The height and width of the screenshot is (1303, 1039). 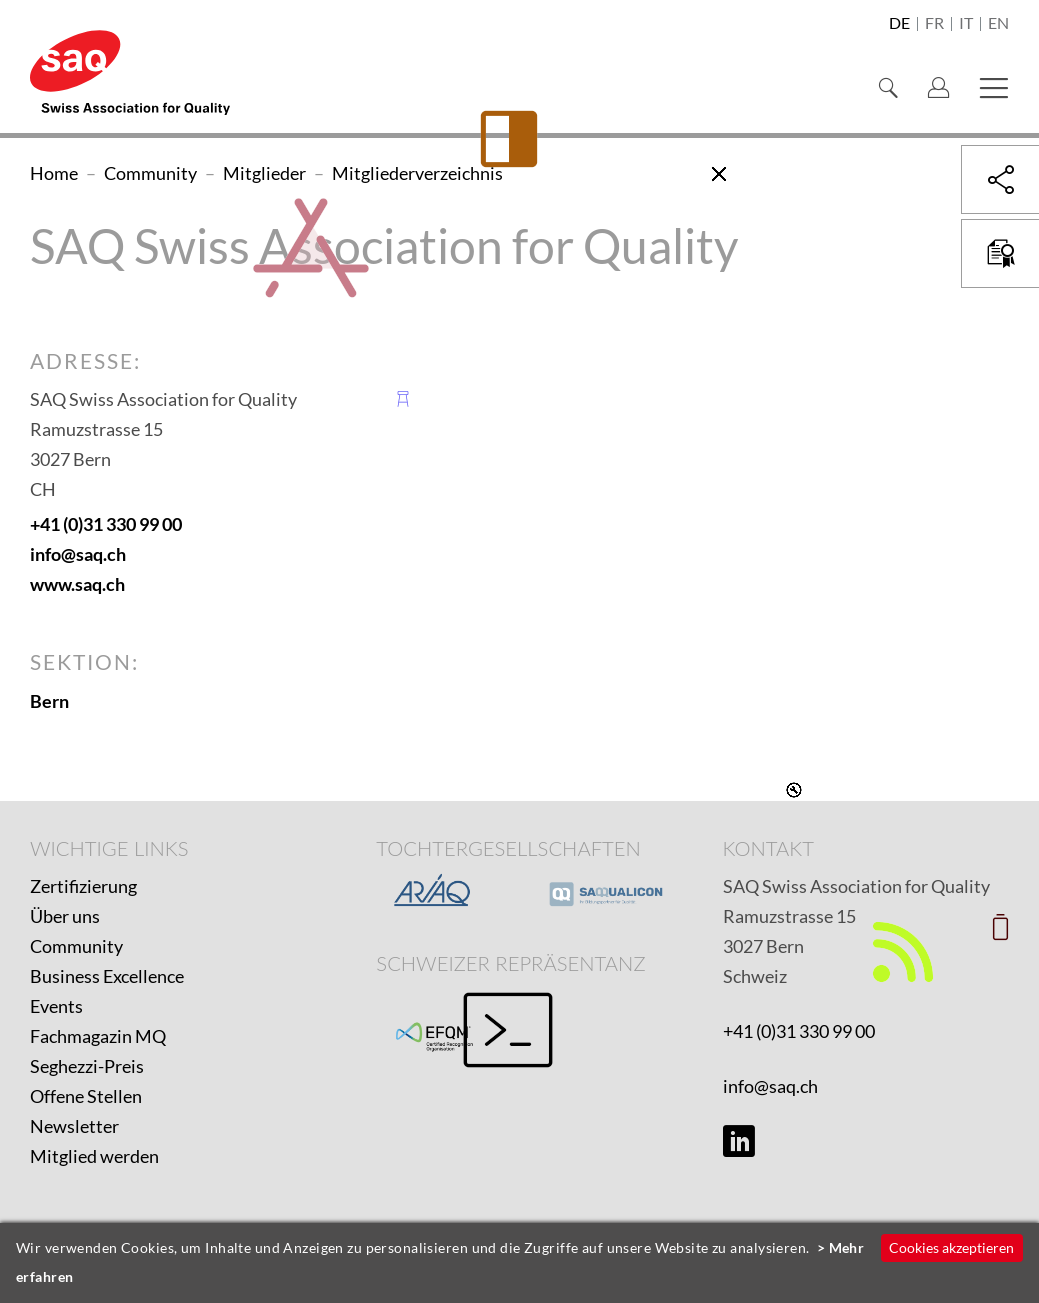 I want to click on indicates battery is completely drained, so click(x=1000, y=927).